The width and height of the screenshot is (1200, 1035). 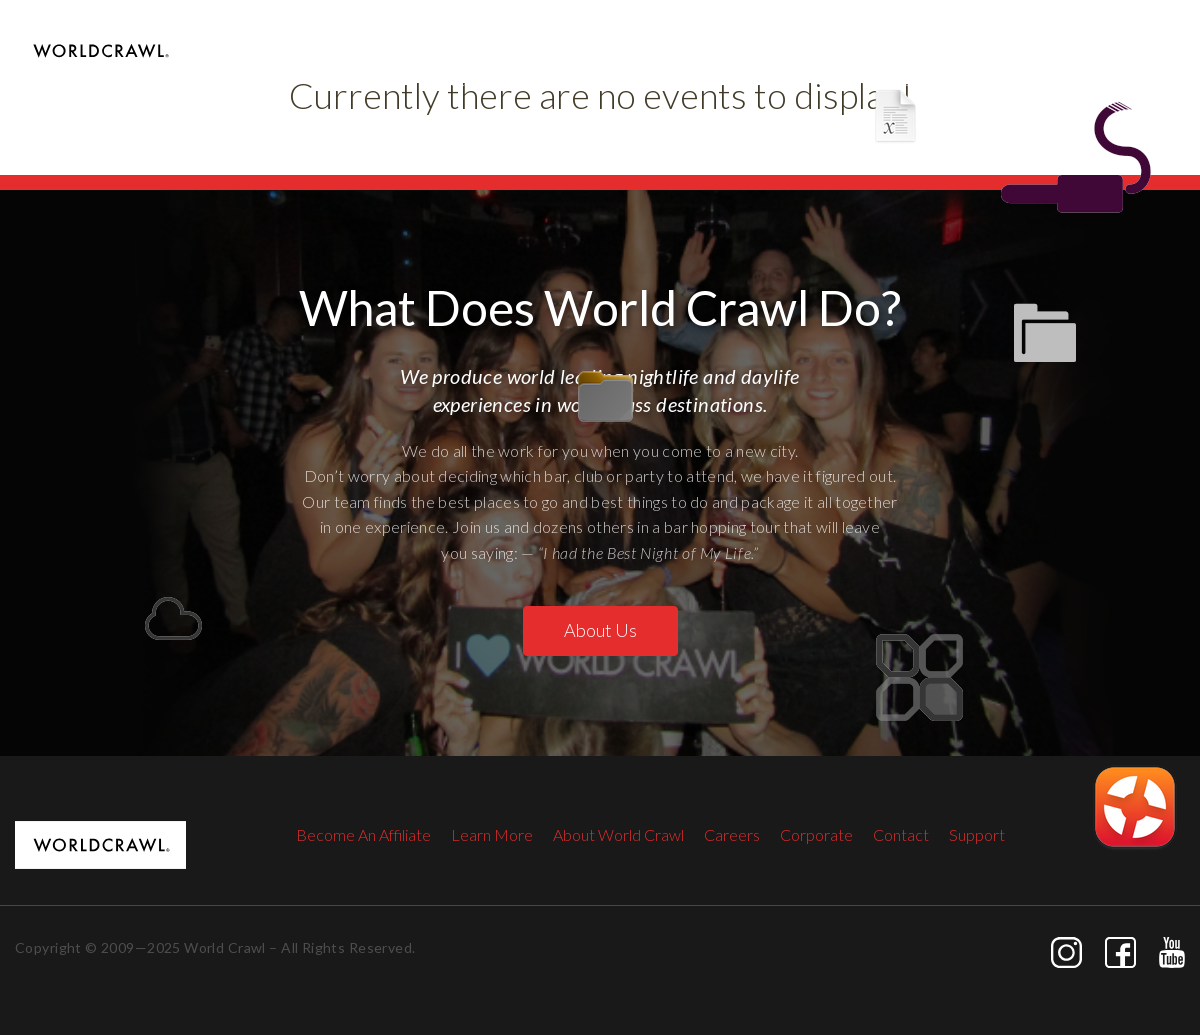 I want to click on open folder or directory, so click(x=1045, y=331).